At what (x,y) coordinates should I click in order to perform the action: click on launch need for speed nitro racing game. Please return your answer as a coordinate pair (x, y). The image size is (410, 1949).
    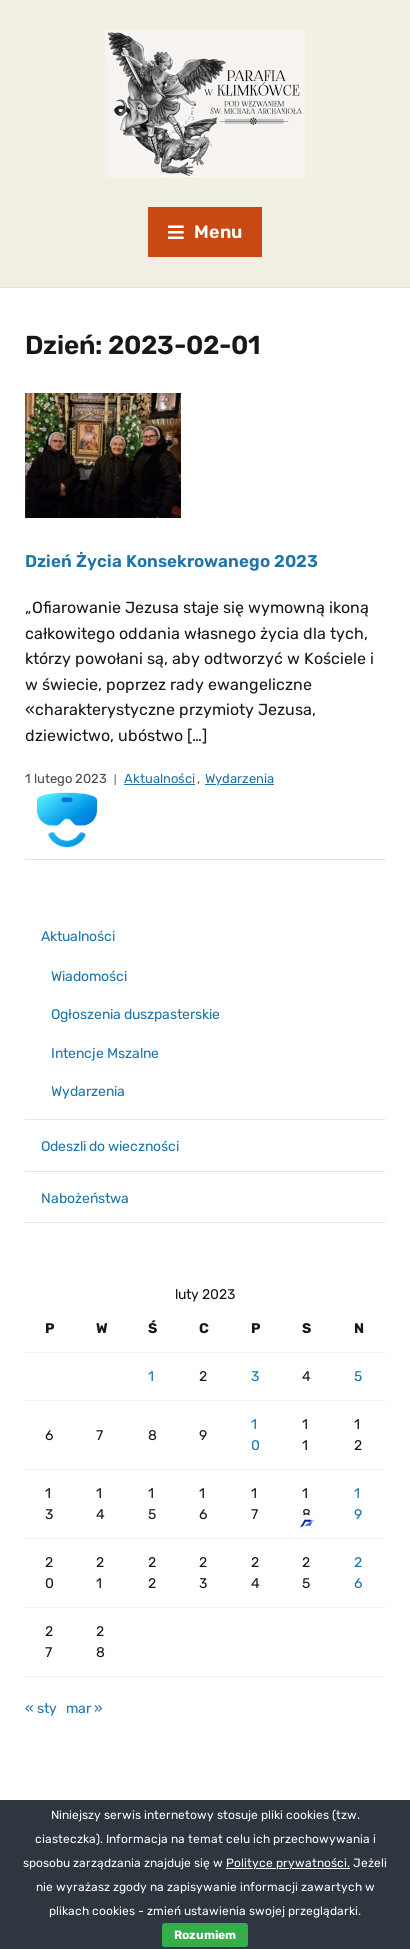
    Looking at the image, I should click on (307, 1523).